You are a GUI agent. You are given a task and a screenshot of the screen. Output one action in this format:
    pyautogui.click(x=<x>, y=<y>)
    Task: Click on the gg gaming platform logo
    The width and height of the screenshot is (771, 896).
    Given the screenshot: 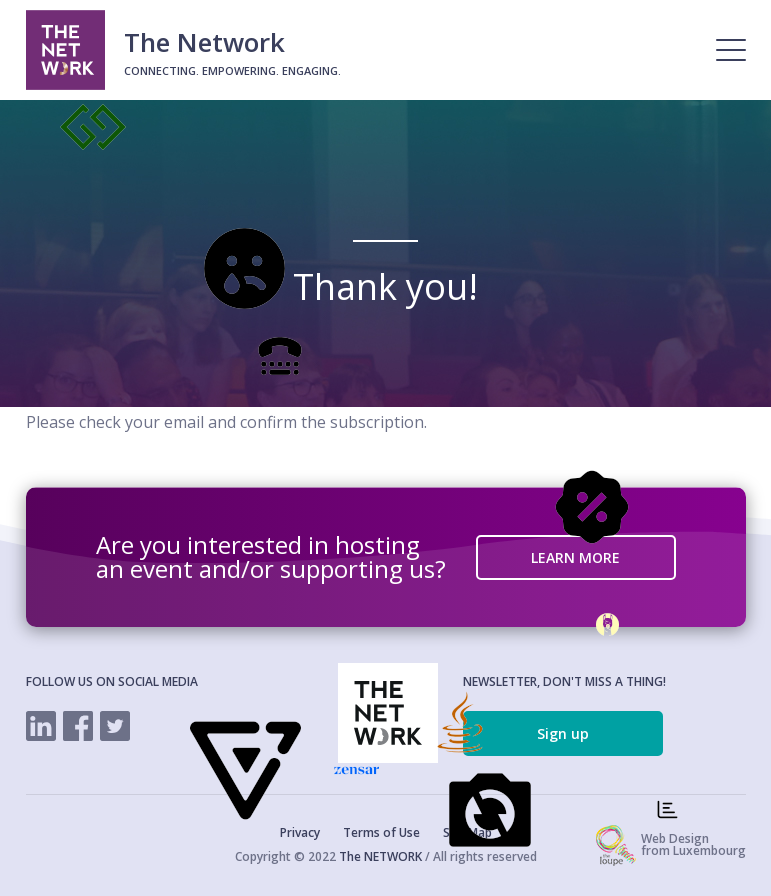 What is the action you would take?
    pyautogui.click(x=93, y=127)
    